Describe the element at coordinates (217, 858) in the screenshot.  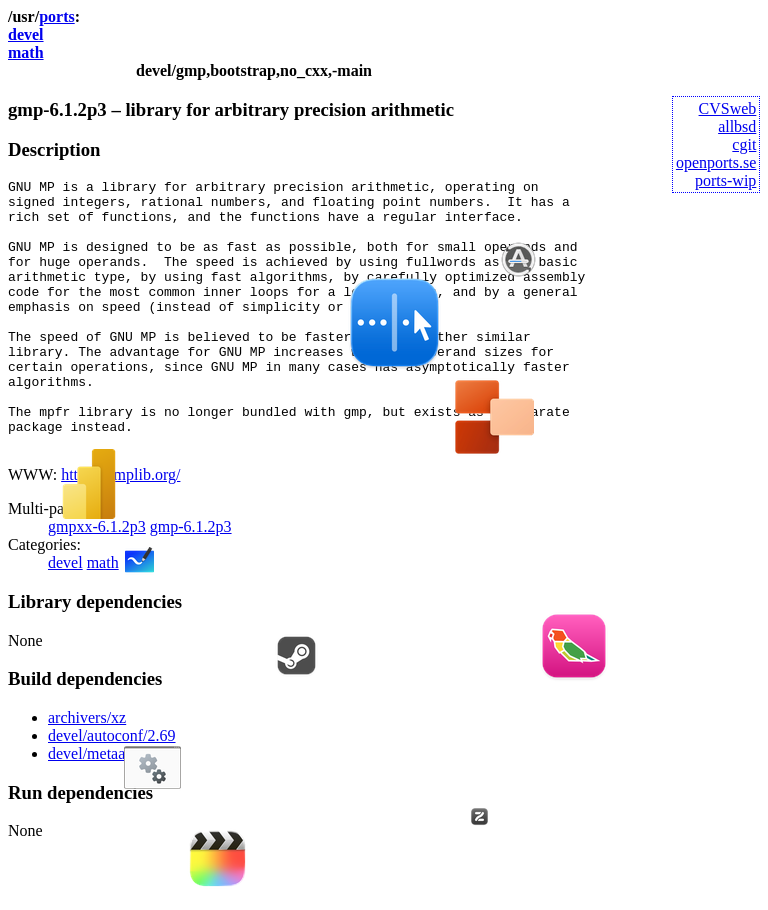
I see `open vidcutter video editing app` at that location.